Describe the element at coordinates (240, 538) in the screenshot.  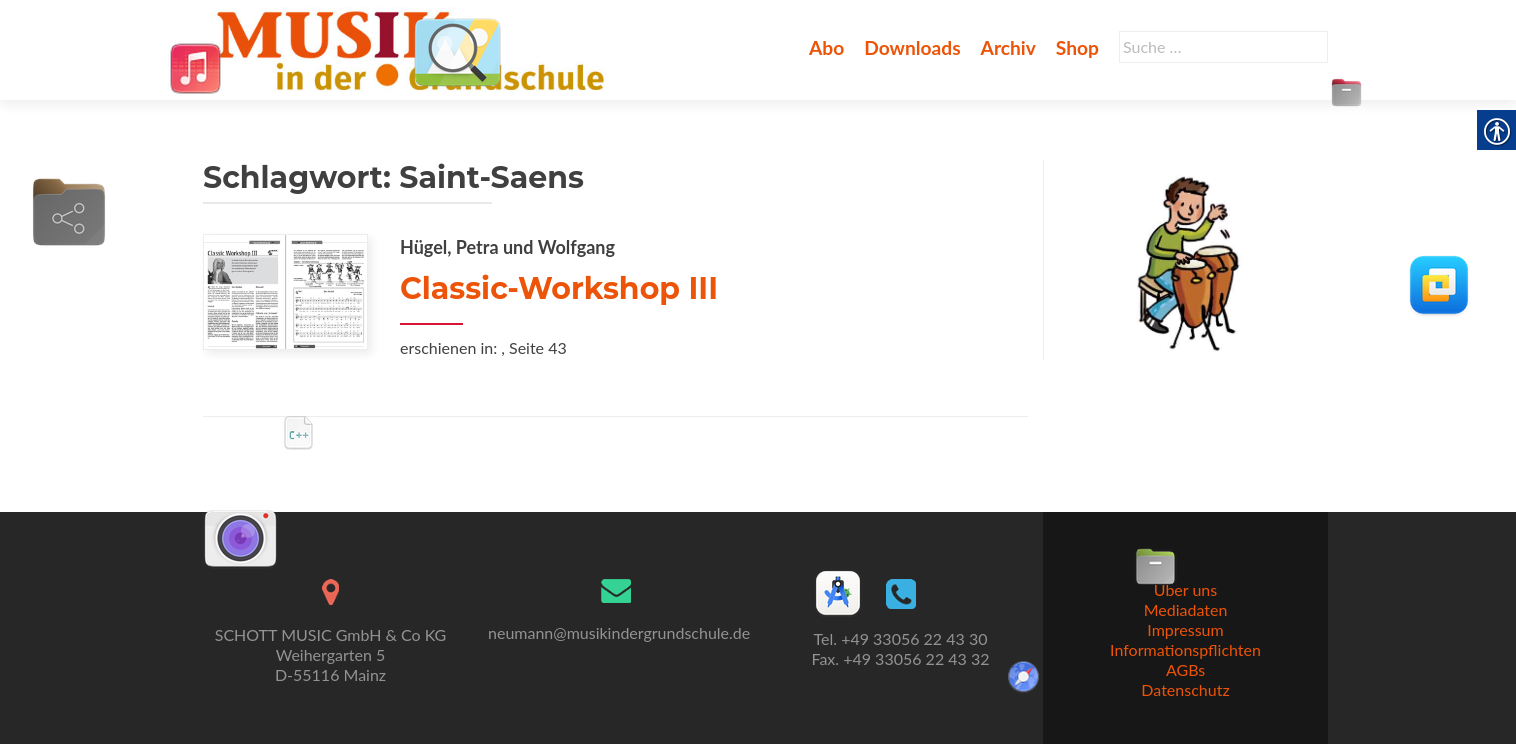
I see `open webcamoid camera application` at that location.